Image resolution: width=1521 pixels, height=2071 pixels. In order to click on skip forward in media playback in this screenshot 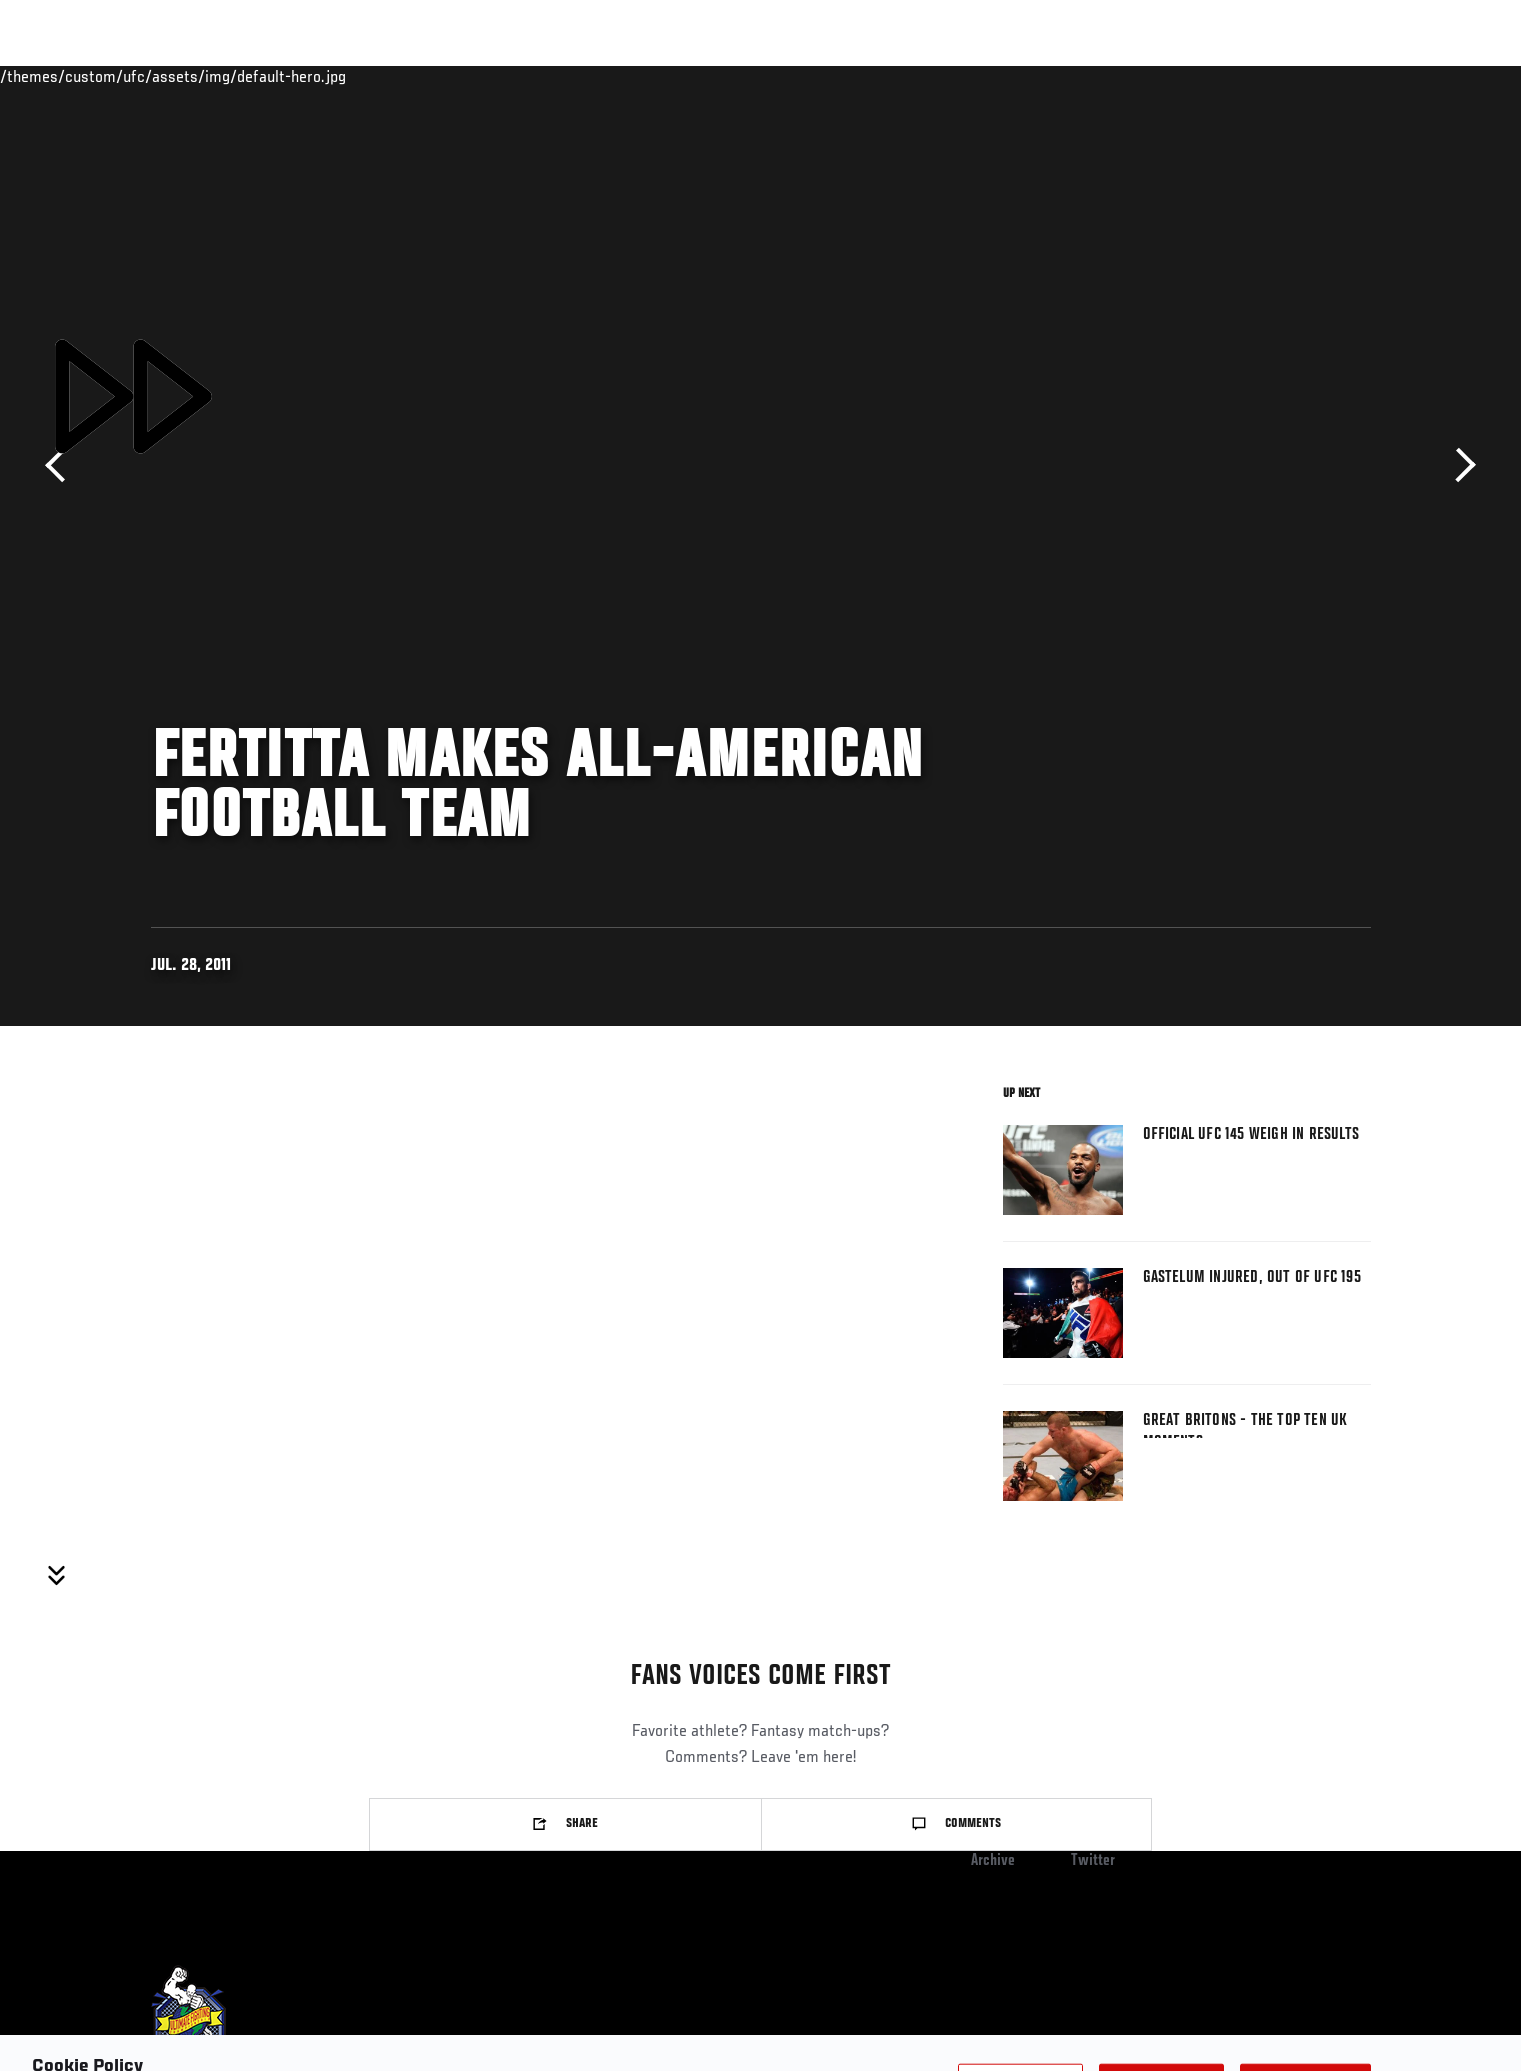, I will do `click(133, 396)`.